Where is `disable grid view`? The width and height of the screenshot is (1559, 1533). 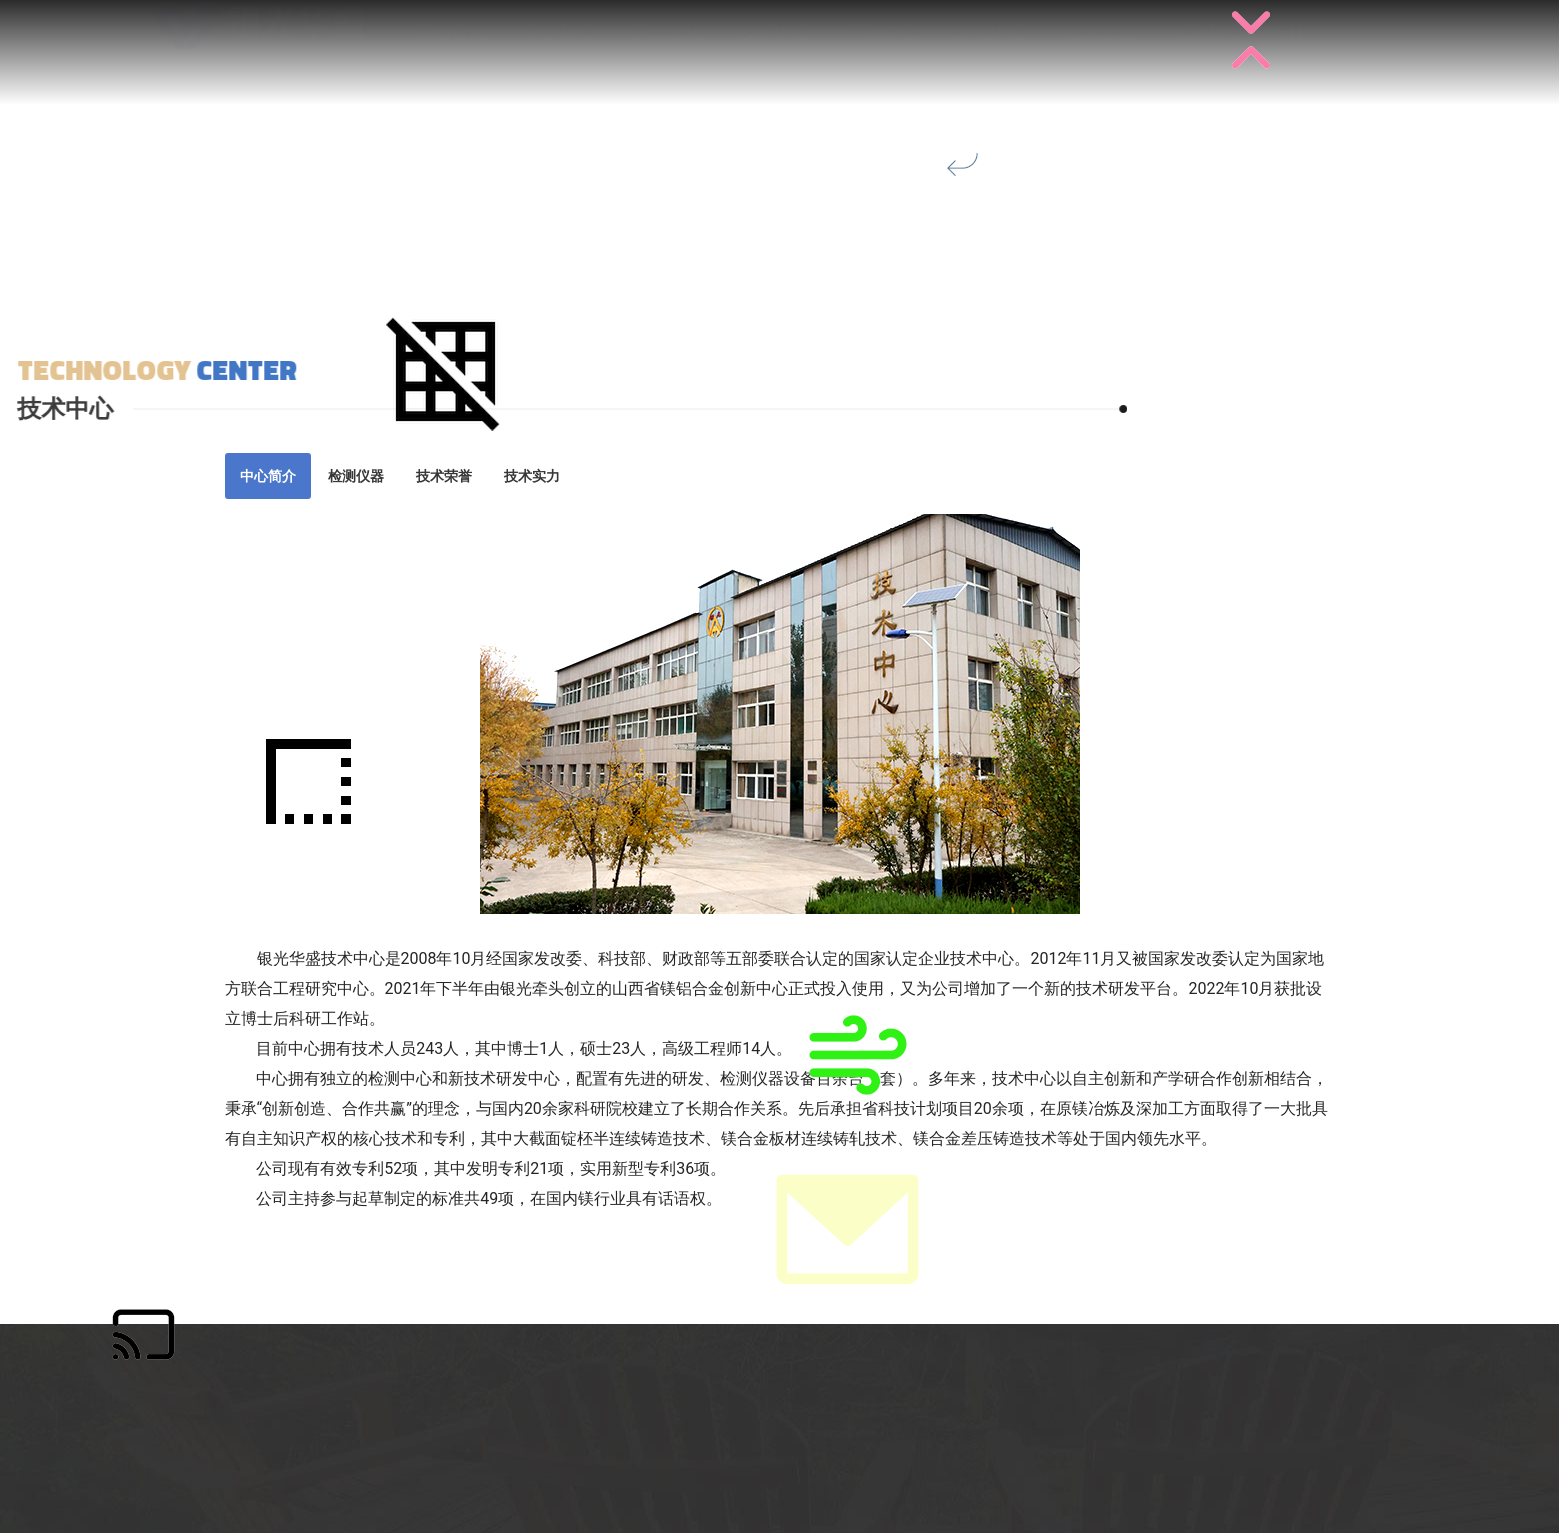
disable grid view is located at coordinates (445, 371).